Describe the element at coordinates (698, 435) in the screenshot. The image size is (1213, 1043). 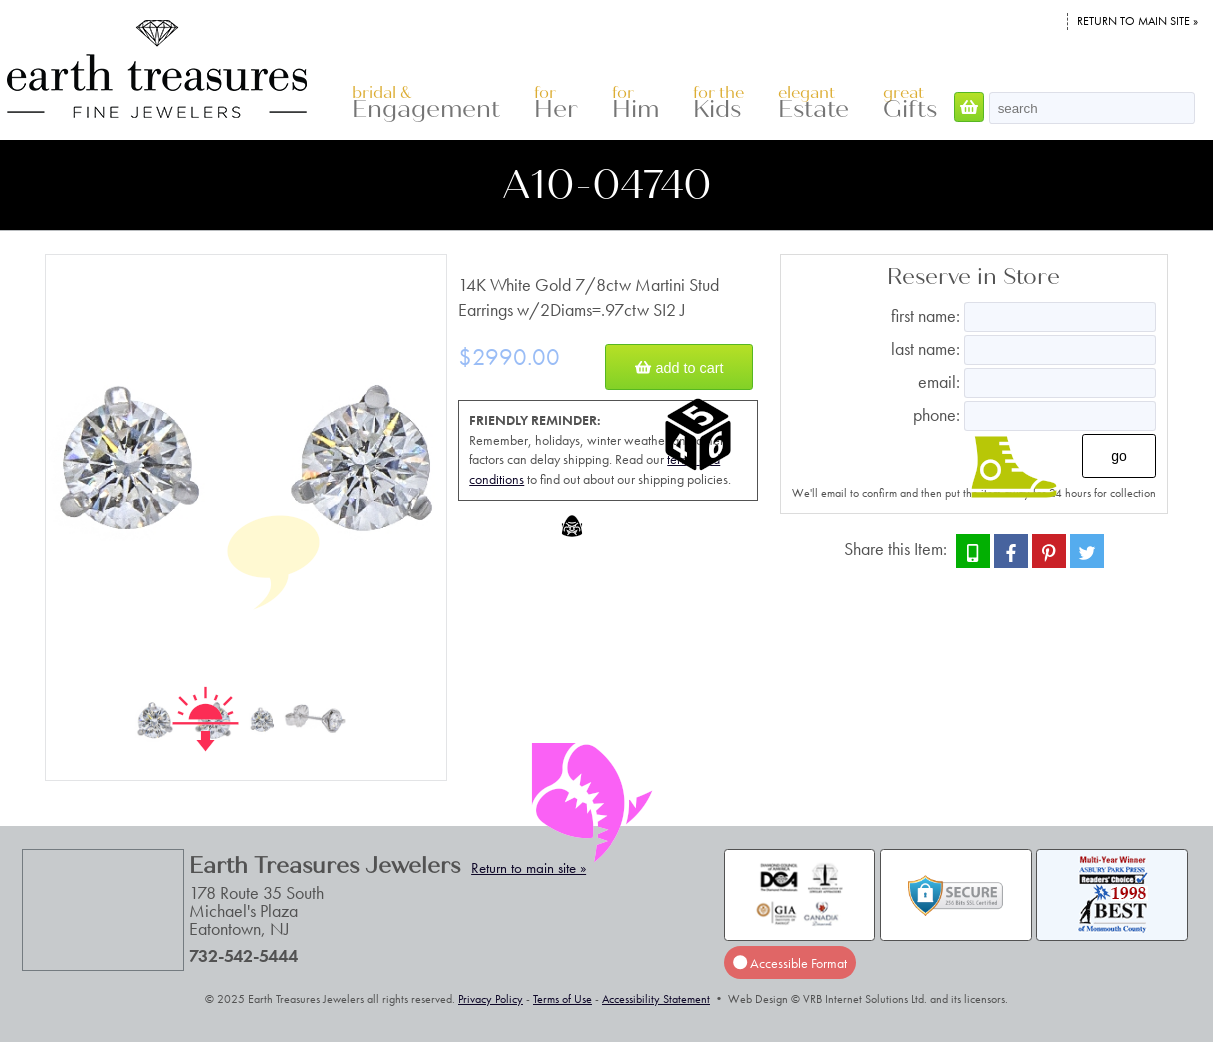
I see `roll the dice or start a random action` at that location.